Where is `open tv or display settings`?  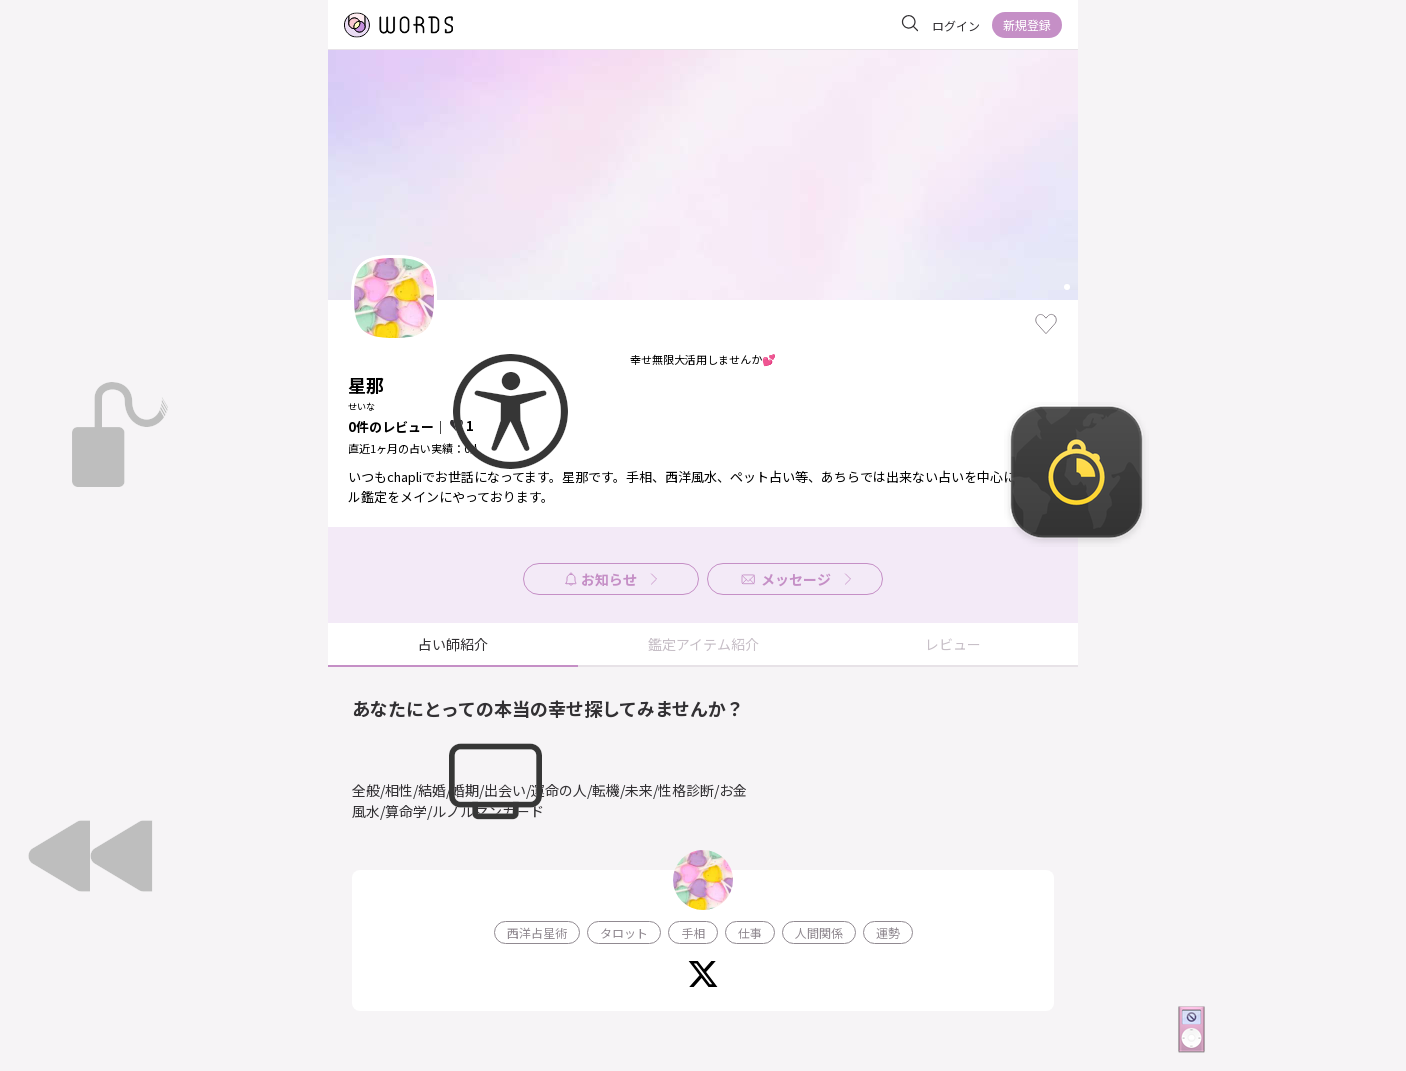 open tv or display settings is located at coordinates (495, 778).